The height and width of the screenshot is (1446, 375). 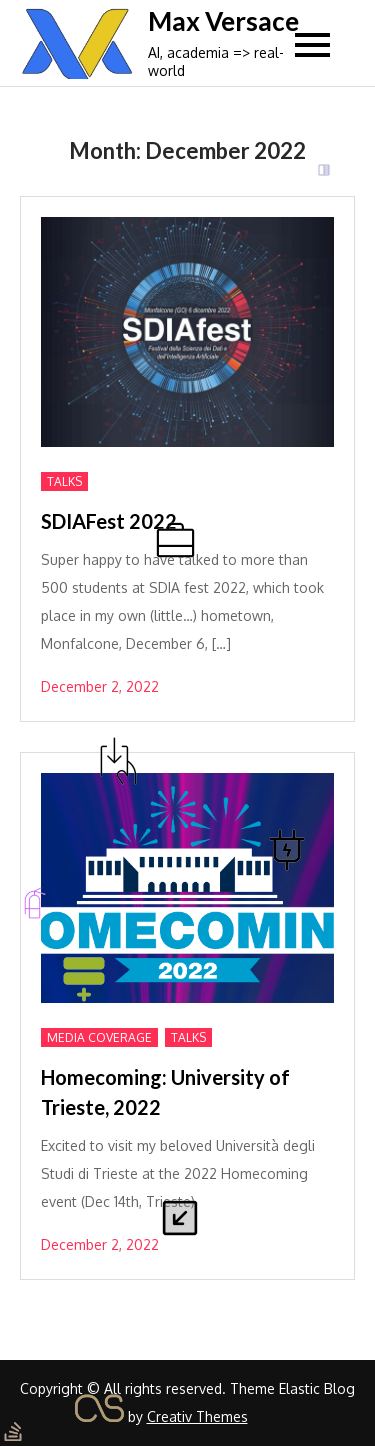 What do you see at coordinates (13, 1432) in the screenshot?
I see `visit stack overflow for programming help` at bounding box center [13, 1432].